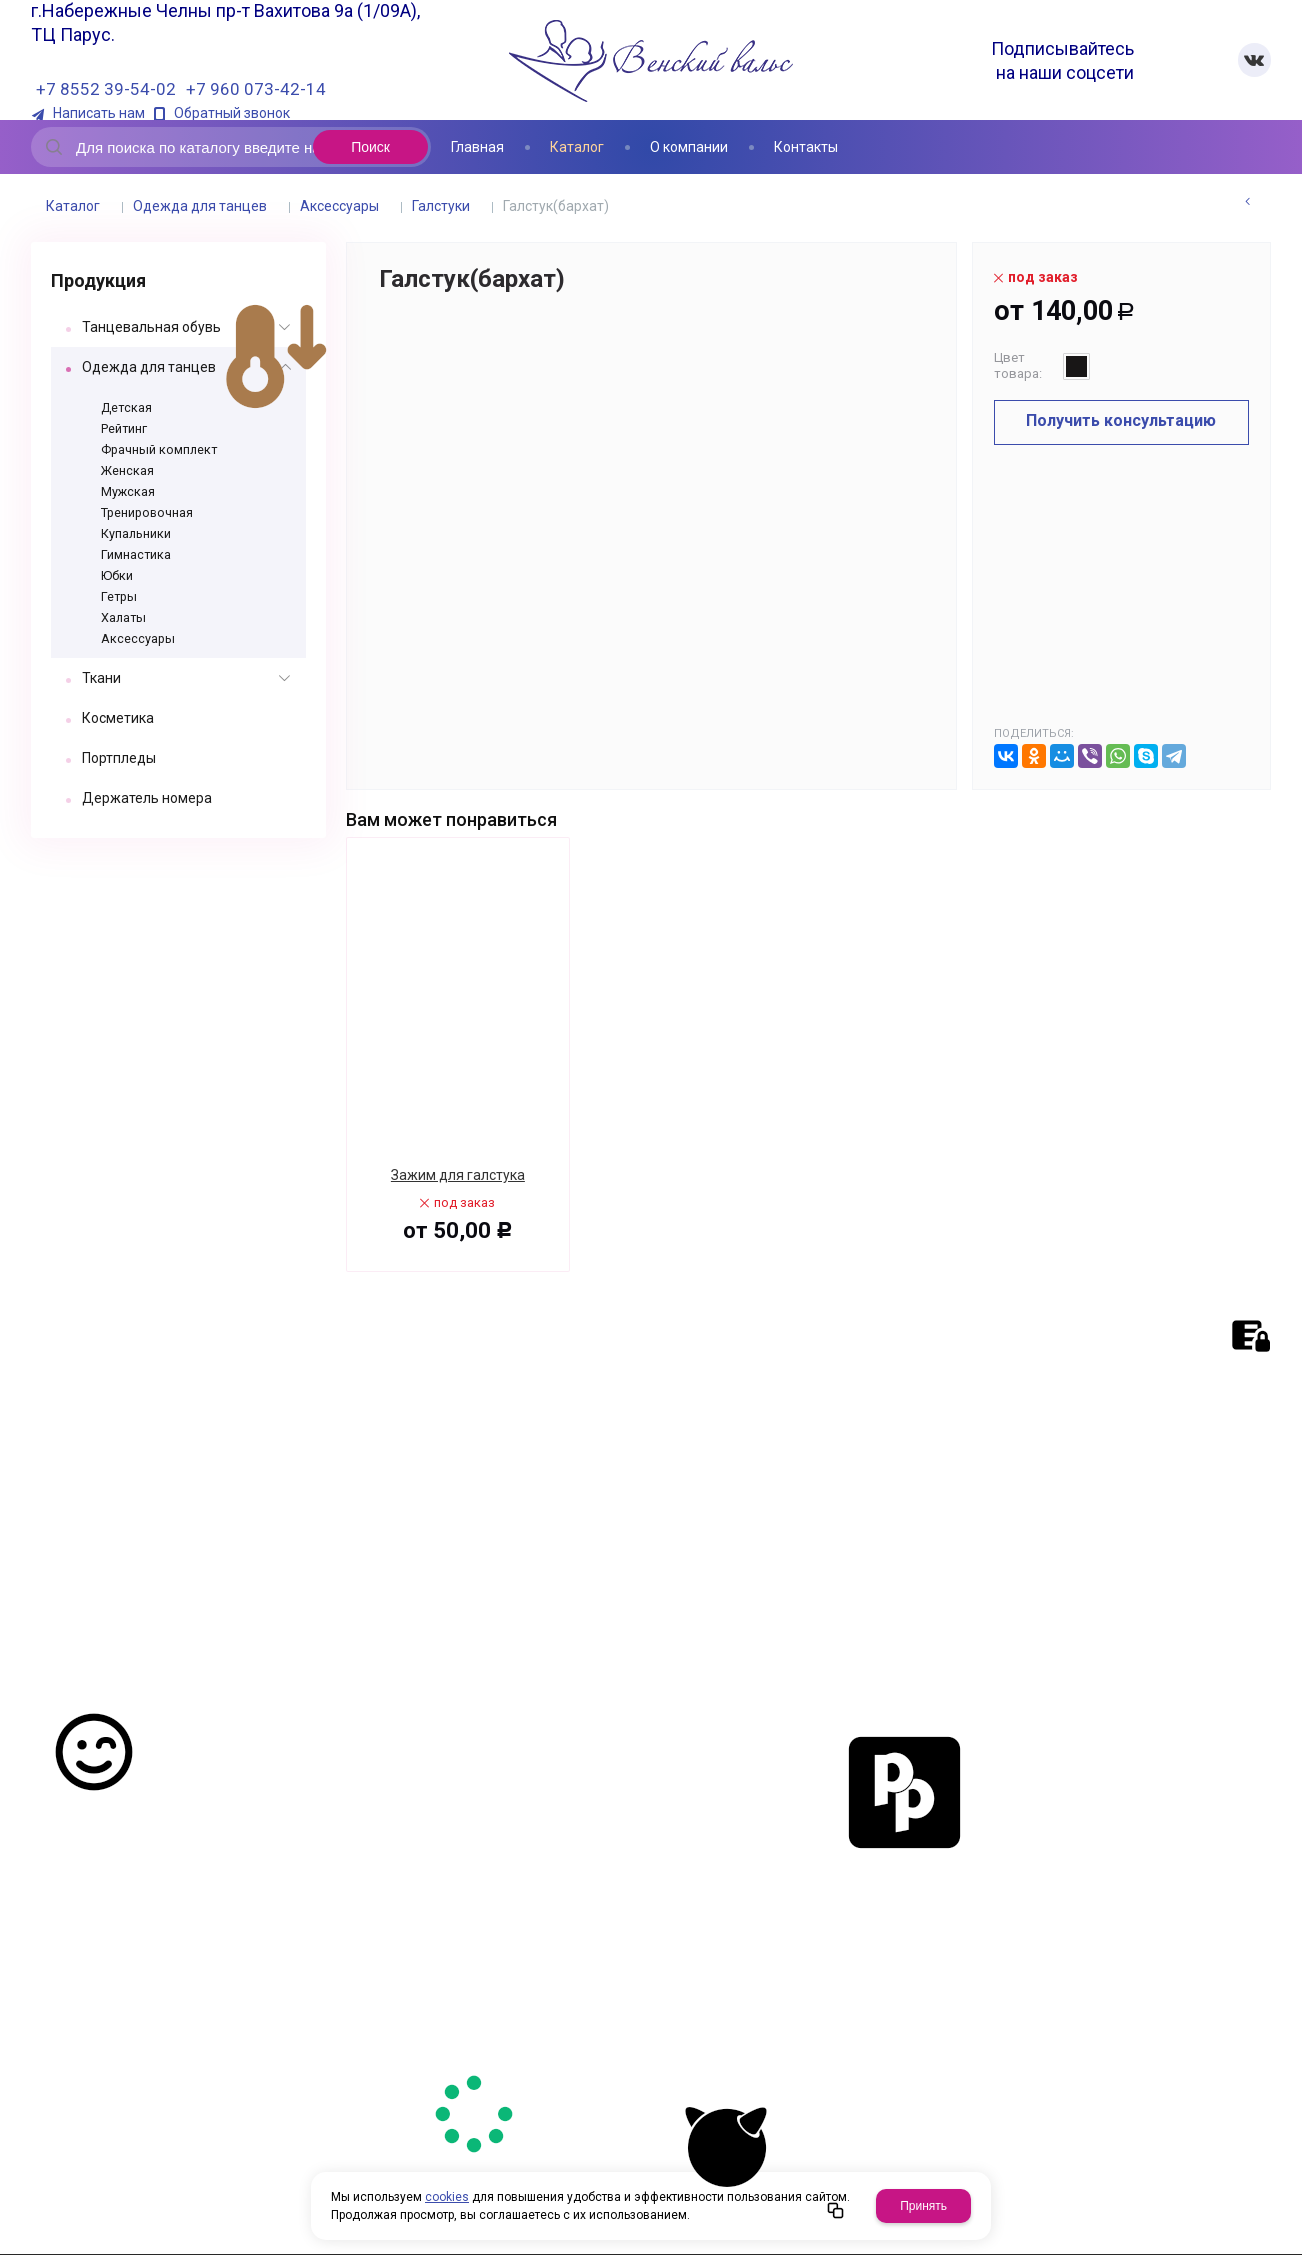 Image resolution: width=1302 pixels, height=2255 pixels. Describe the element at coordinates (474, 2114) in the screenshot. I see `indicates content is loading` at that location.